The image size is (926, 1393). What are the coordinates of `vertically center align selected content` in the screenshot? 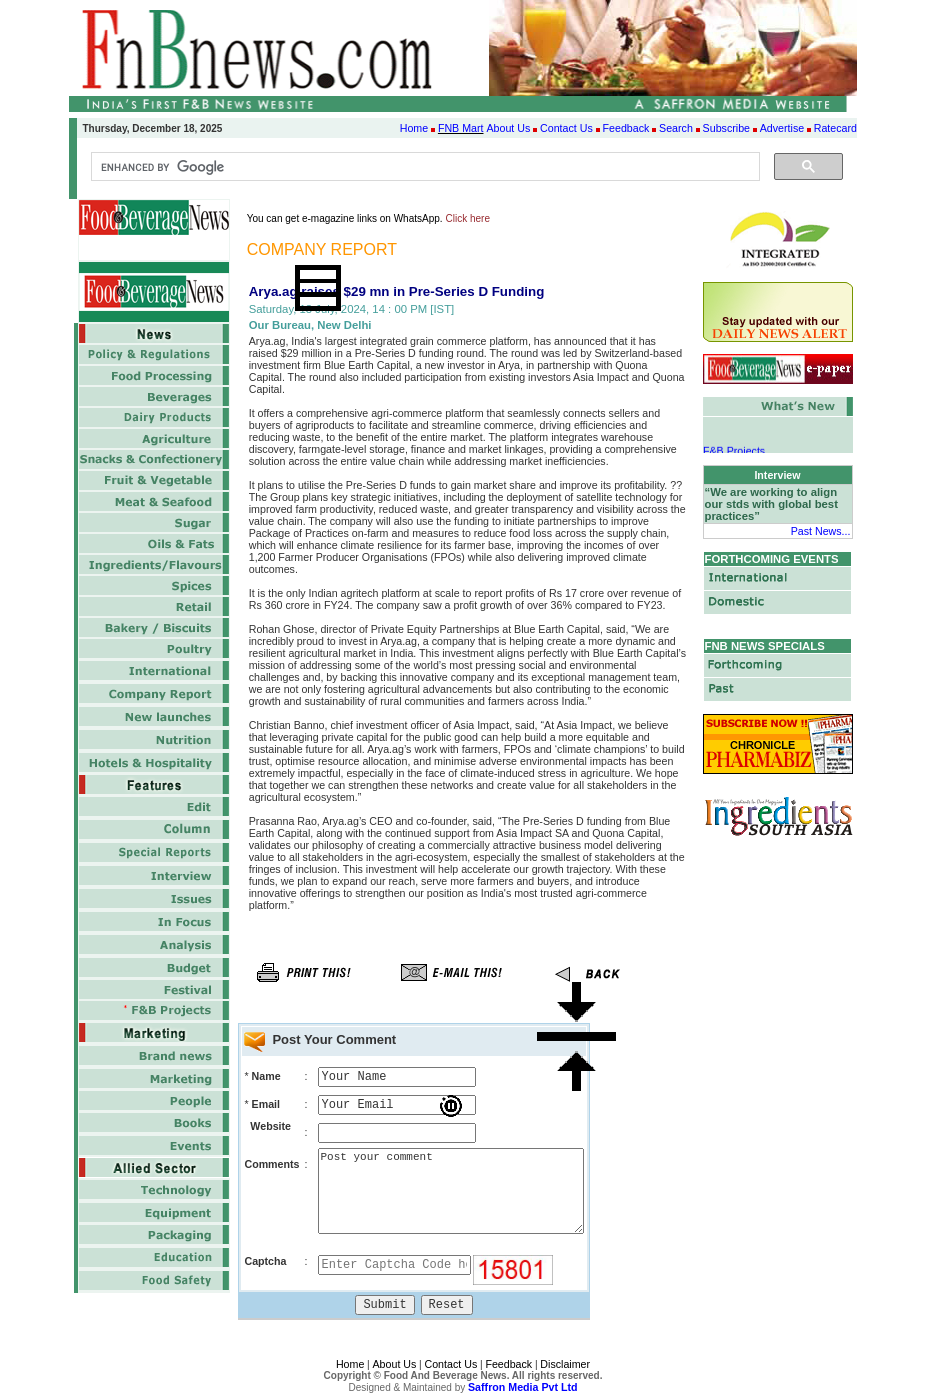 It's located at (576, 1036).